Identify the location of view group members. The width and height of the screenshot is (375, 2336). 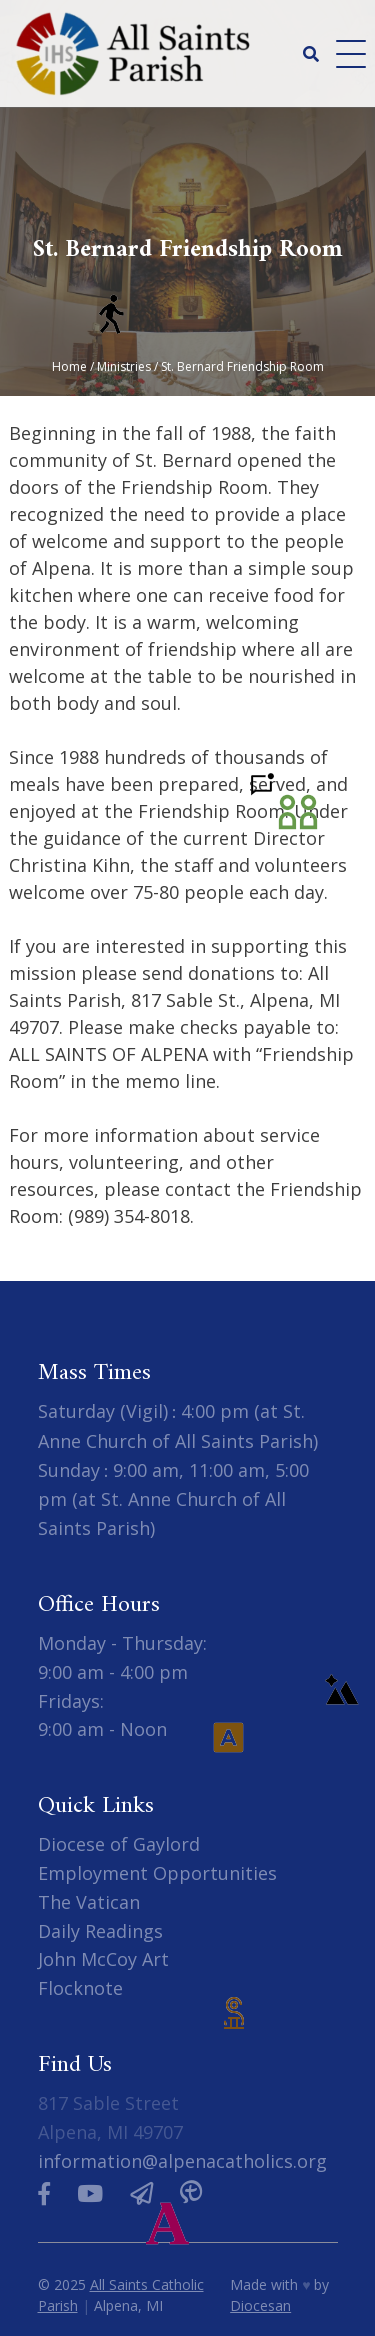
(298, 812).